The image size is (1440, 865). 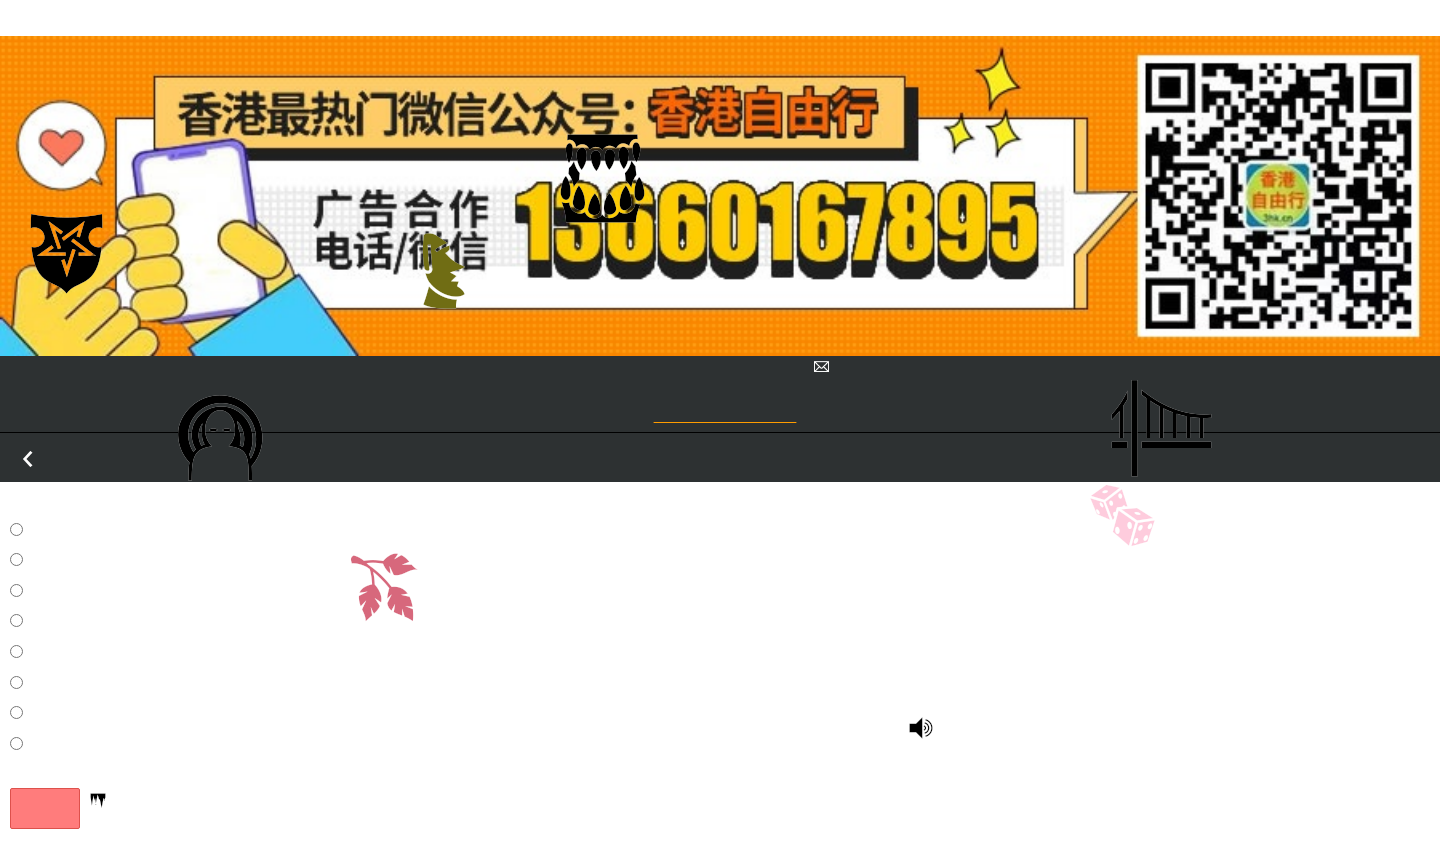 What do you see at coordinates (220, 438) in the screenshot?
I see `indicates suspicious activity detected` at bounding box center [220, 438].